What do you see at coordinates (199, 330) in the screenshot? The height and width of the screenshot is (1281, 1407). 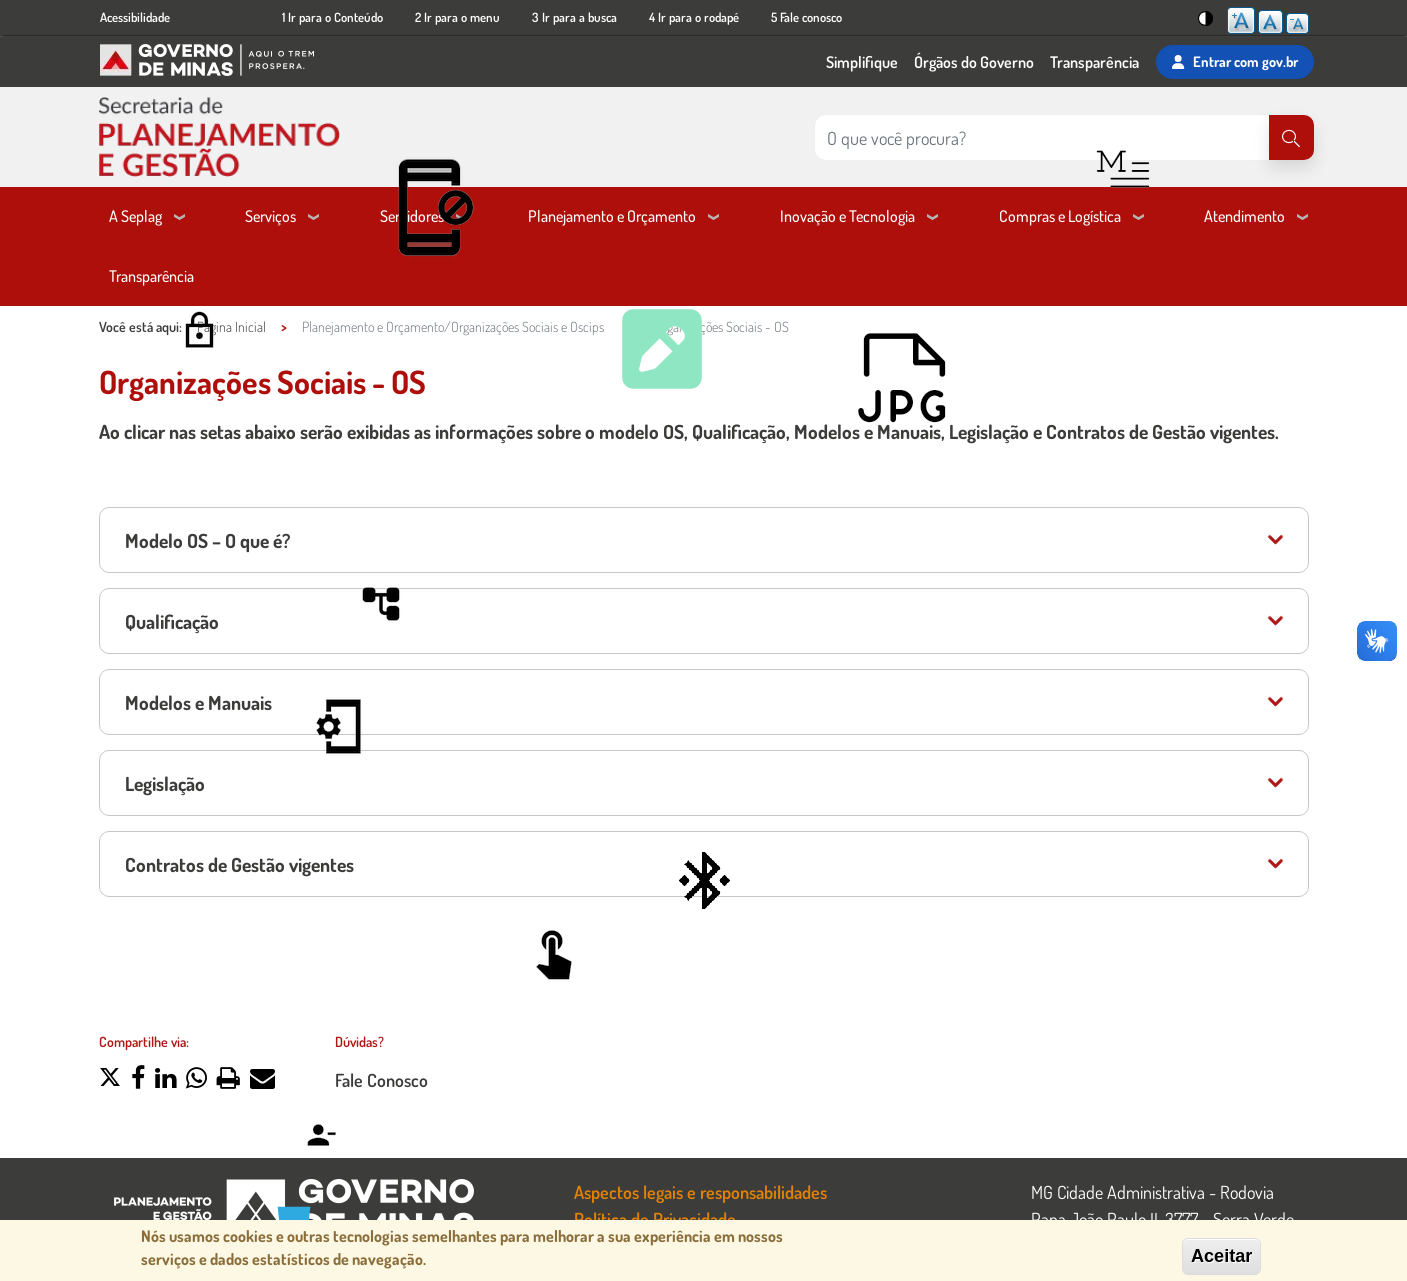 I see `indicates a locked or secured item` at bounding box center [199, 330].